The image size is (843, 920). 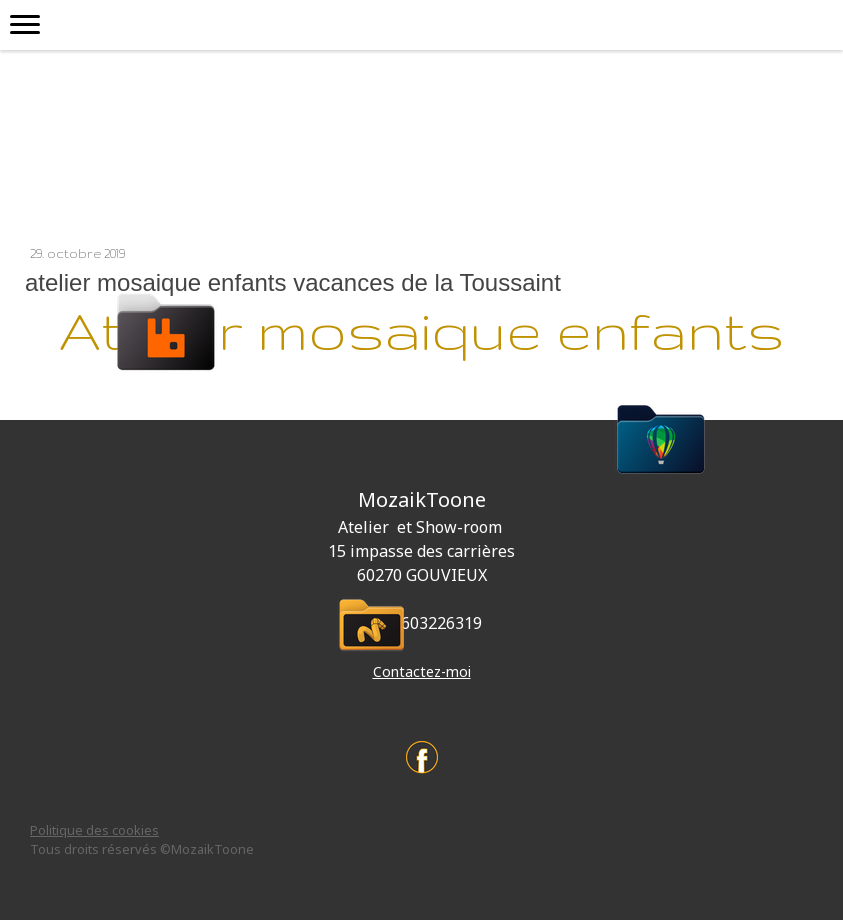 I want to click on open the Modo 3D modeling application folder, so click(x=371, y=626).